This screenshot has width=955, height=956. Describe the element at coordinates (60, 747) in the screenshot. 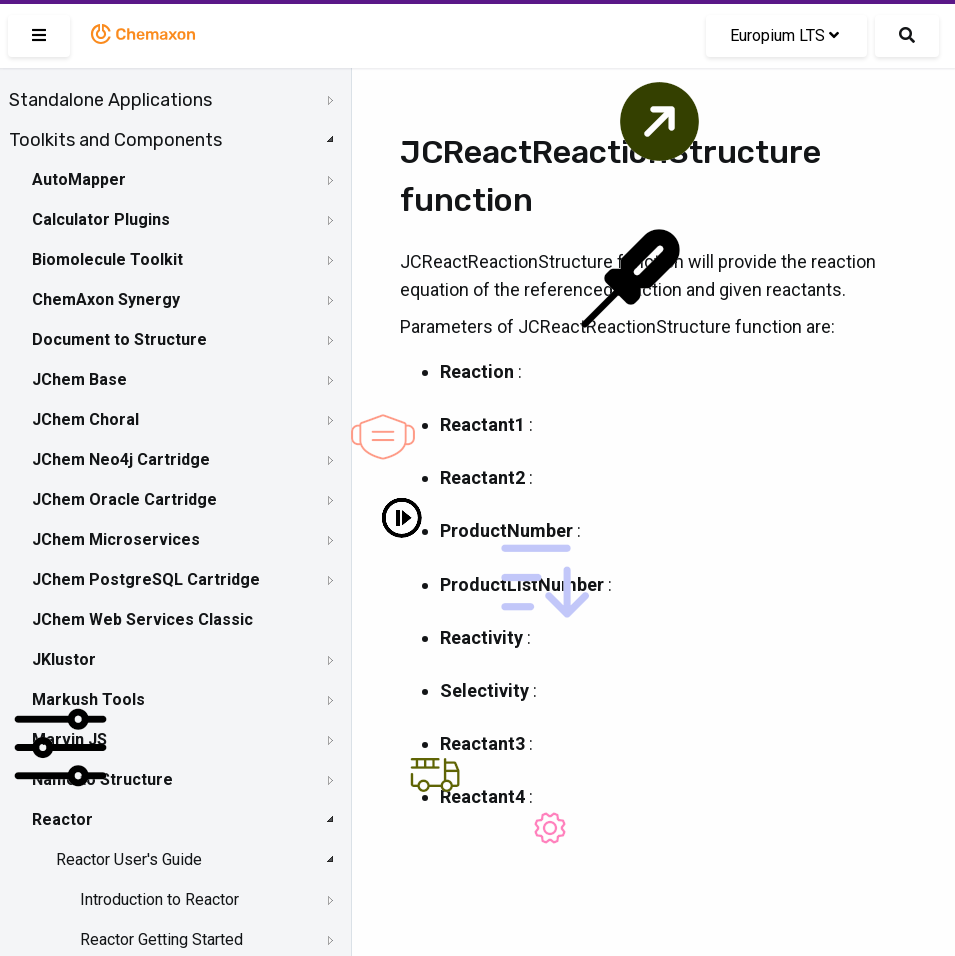

I see `access settings or preferences` at that location.